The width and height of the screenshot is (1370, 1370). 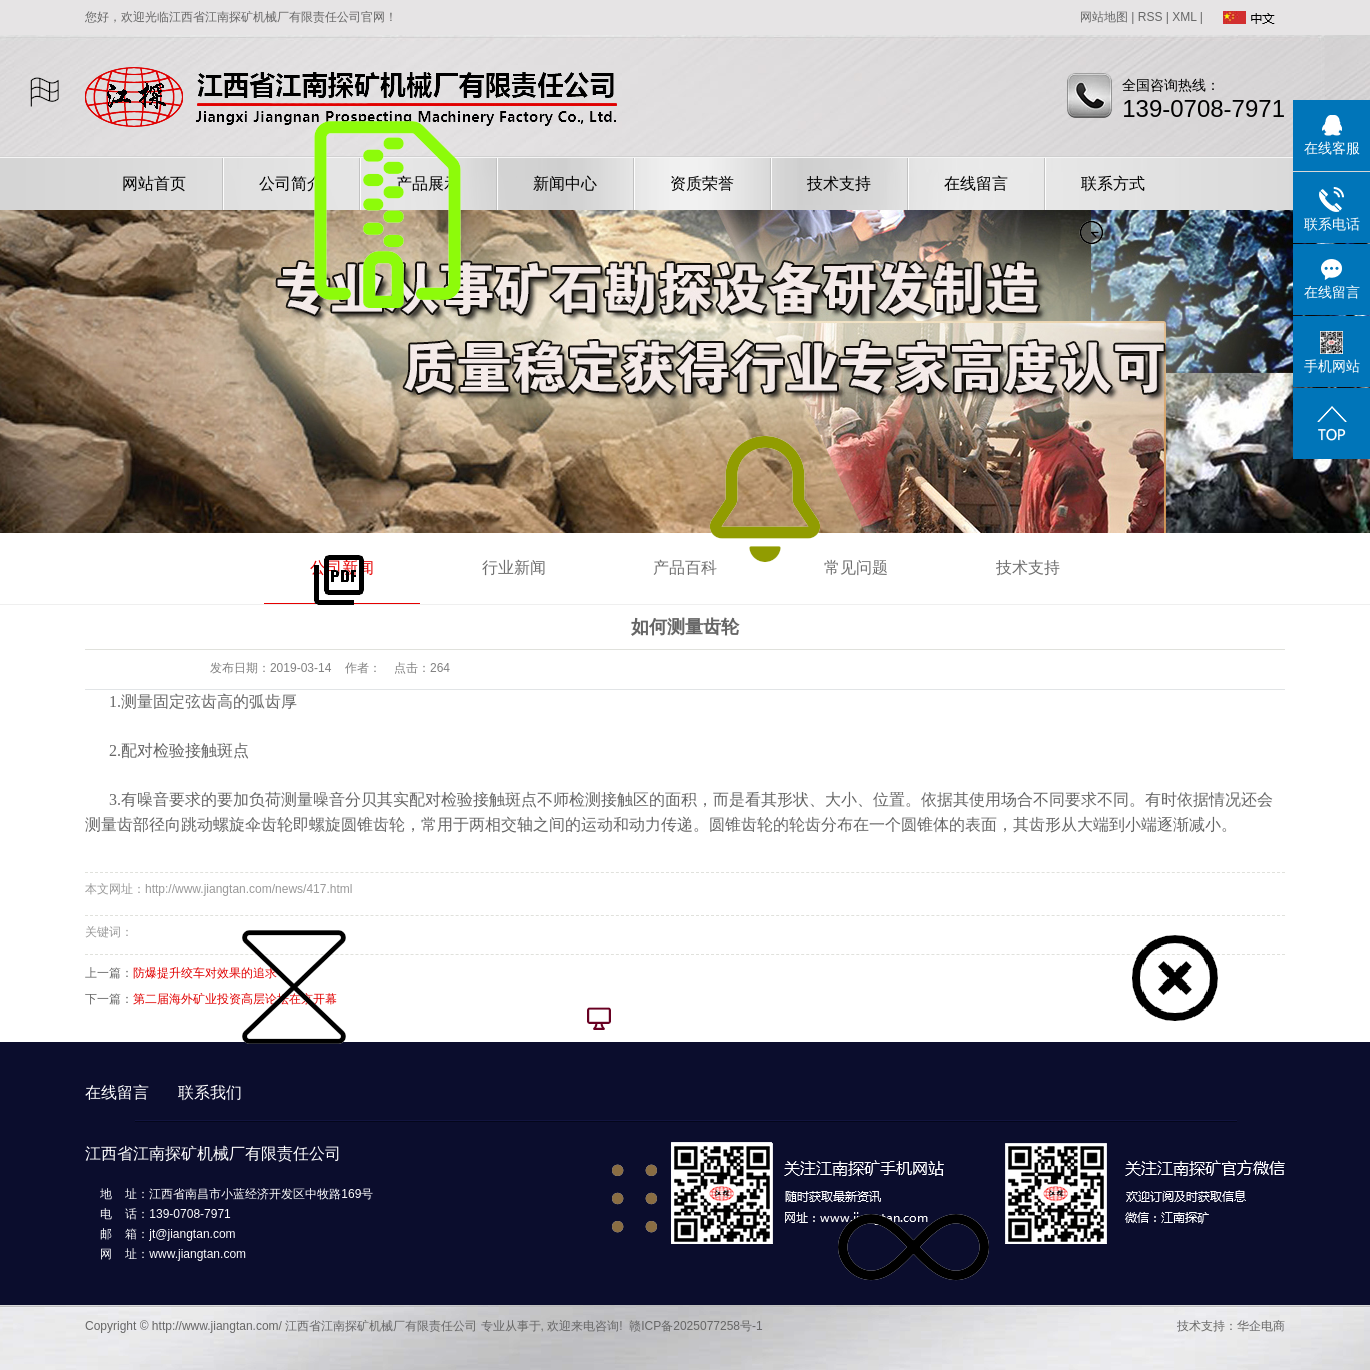 I want to click on indicates finish line or completion of a task, so click(x=43, y=91).